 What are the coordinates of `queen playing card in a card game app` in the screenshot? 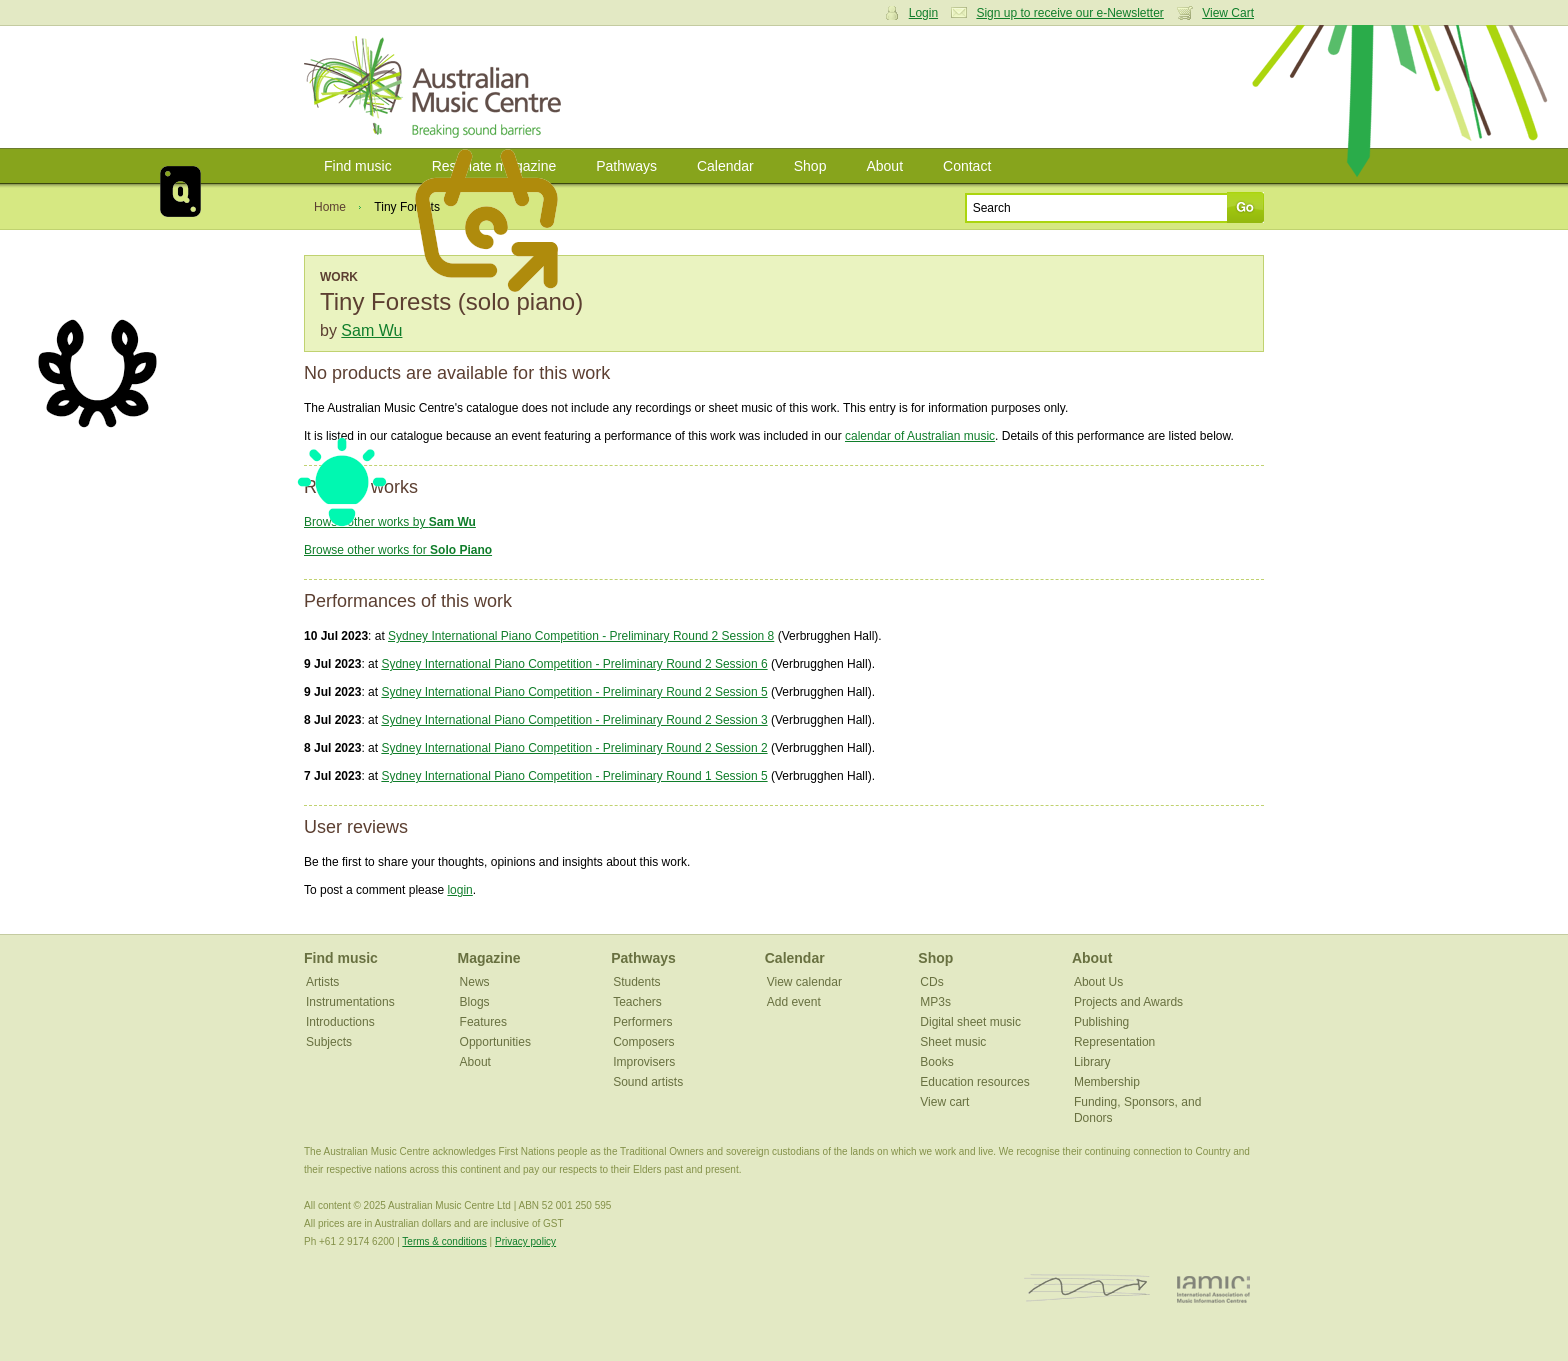 It's located at (180, 191).